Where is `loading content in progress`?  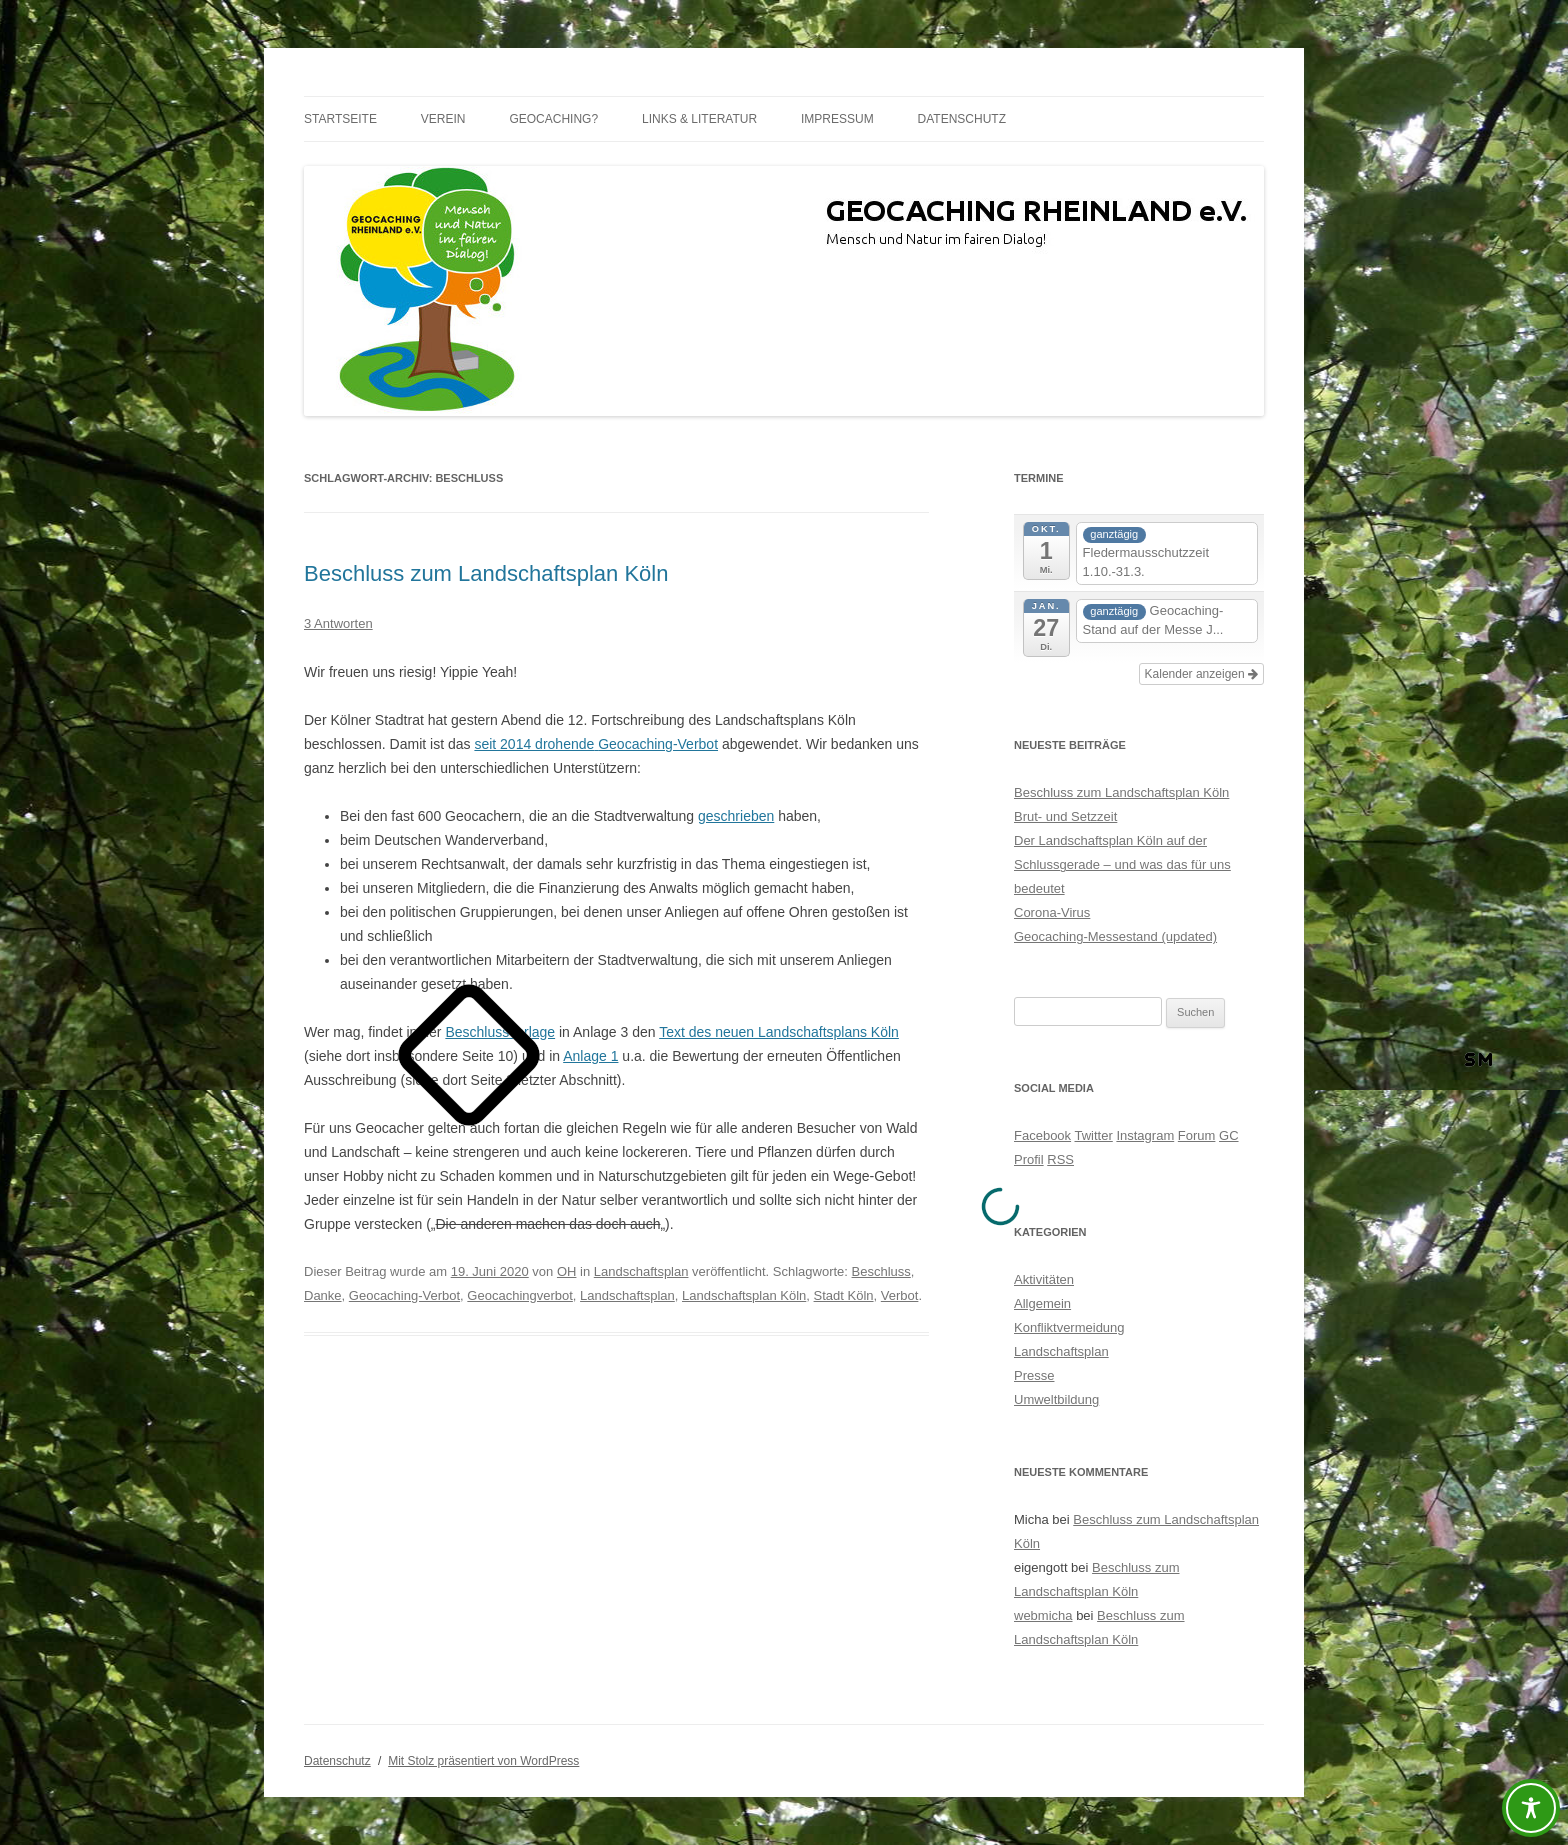
loading content in progress is located at coordinates (1000, 1206).